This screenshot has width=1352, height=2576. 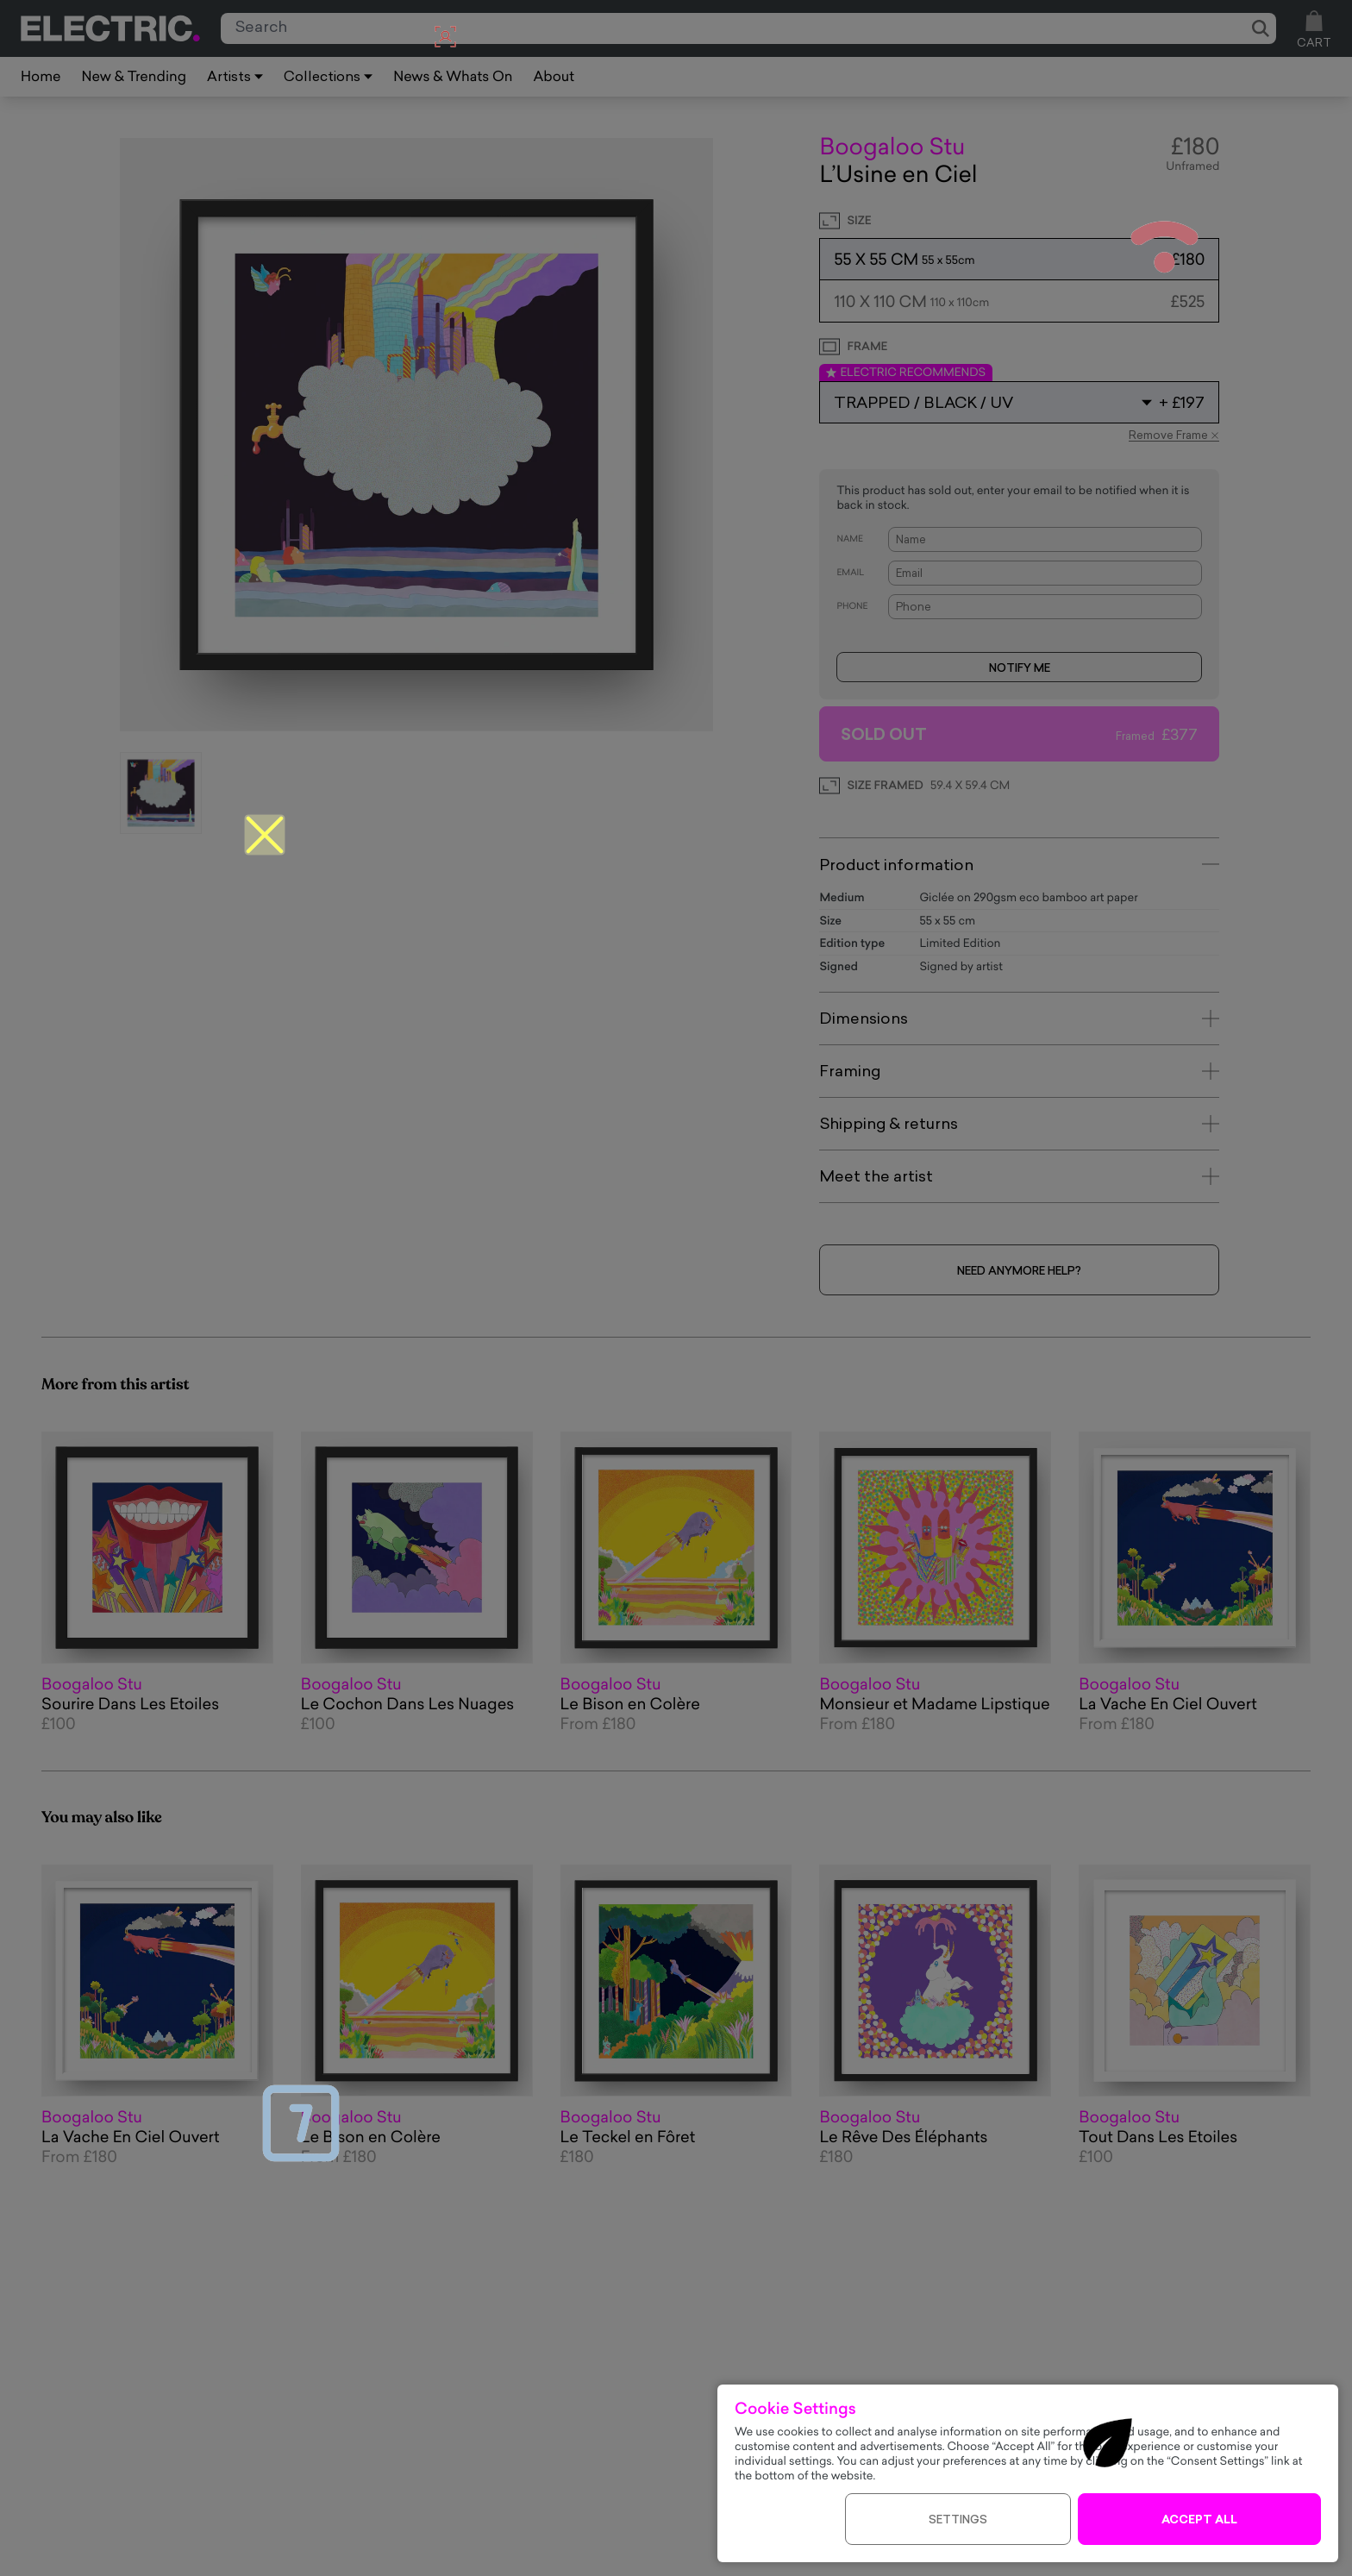 What do you see at coordinates (1107, 2442) in the screenshot?
I see `enable eco-friendly or power-saving mode` at bounding box center [1107, 2442].